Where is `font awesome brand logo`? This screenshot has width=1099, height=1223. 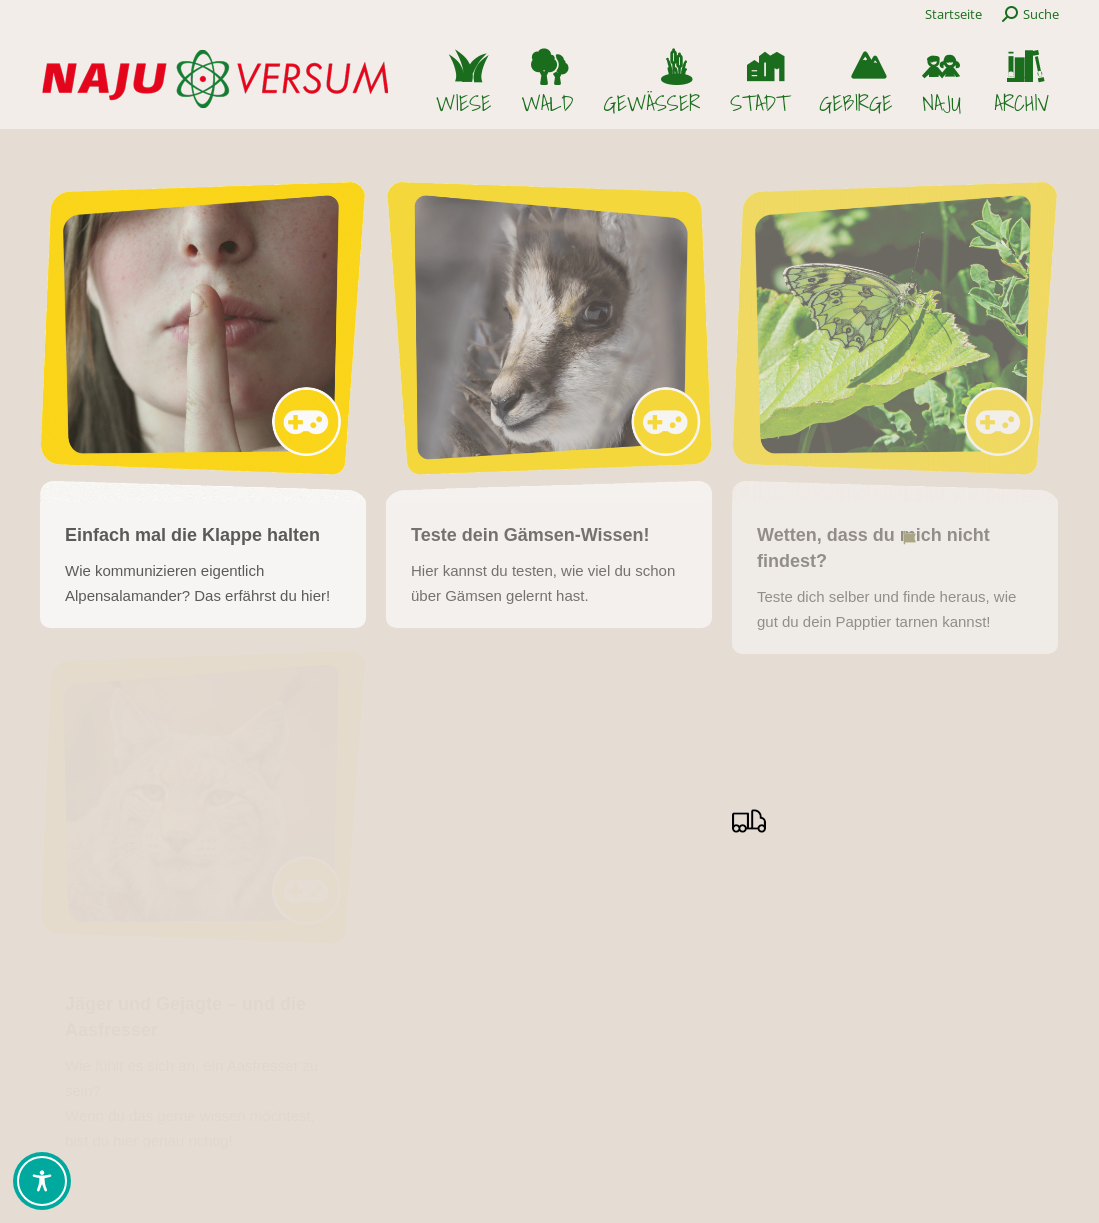 font awesome brand logo is located at coordinates (909, 537).